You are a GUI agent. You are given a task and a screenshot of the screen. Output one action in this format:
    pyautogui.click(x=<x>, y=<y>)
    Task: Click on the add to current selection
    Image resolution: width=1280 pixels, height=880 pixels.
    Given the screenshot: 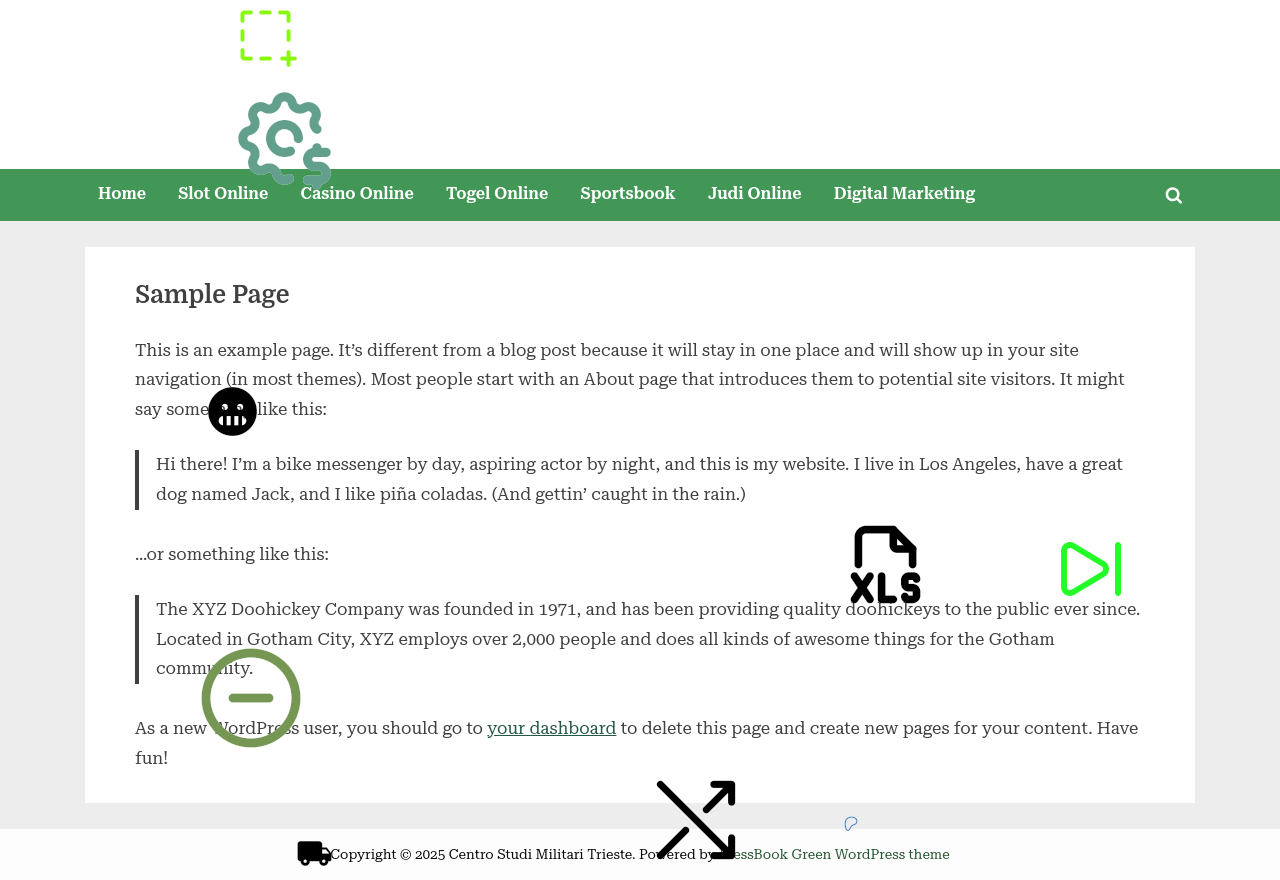 What is the action you would take?
    pyautogui.click(x=265, y=35)
    